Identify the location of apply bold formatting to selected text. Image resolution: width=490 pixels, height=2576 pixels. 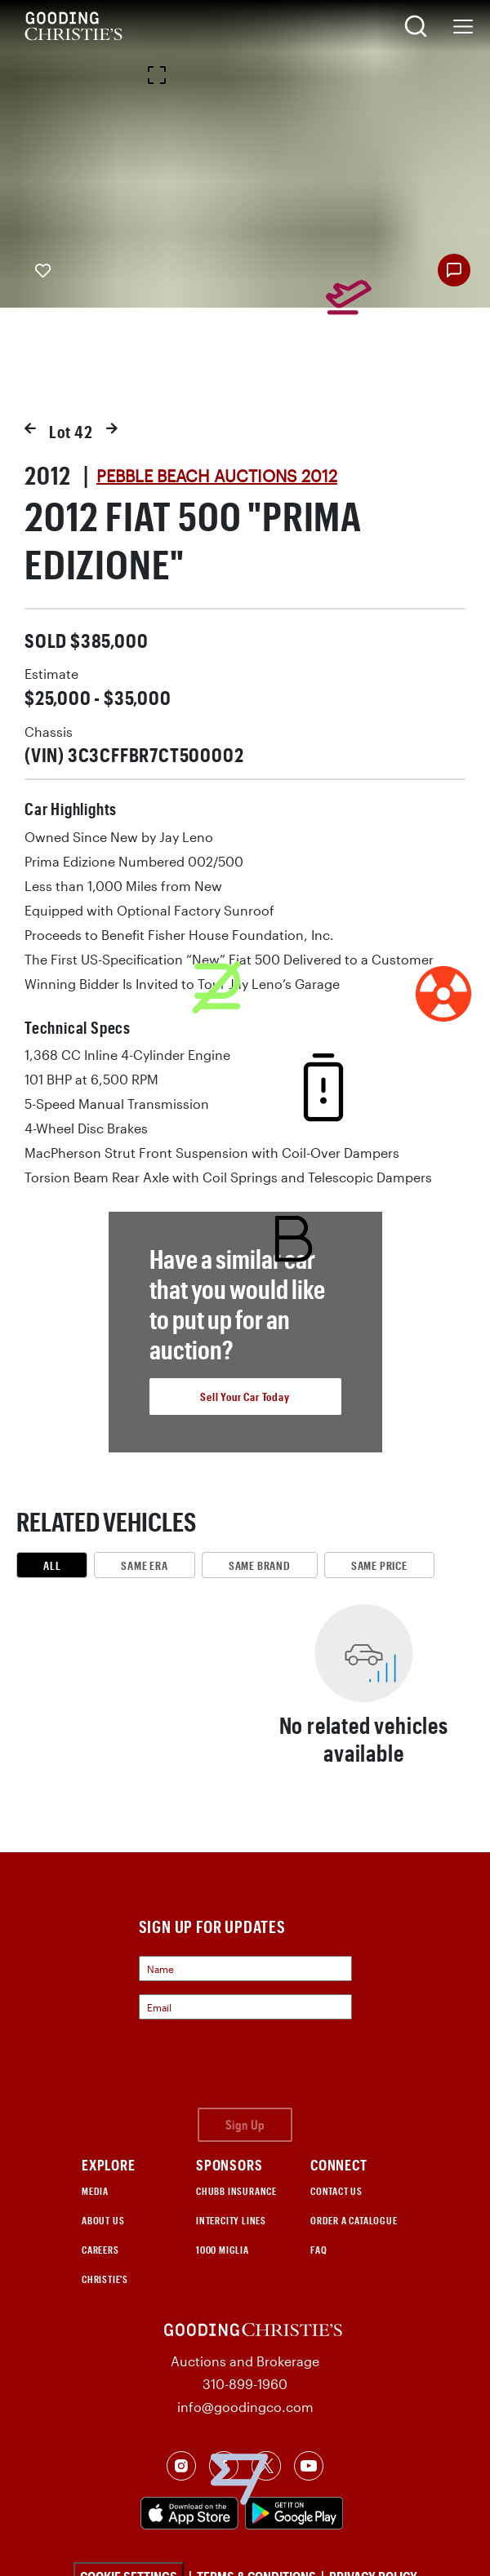
(290, 1239).